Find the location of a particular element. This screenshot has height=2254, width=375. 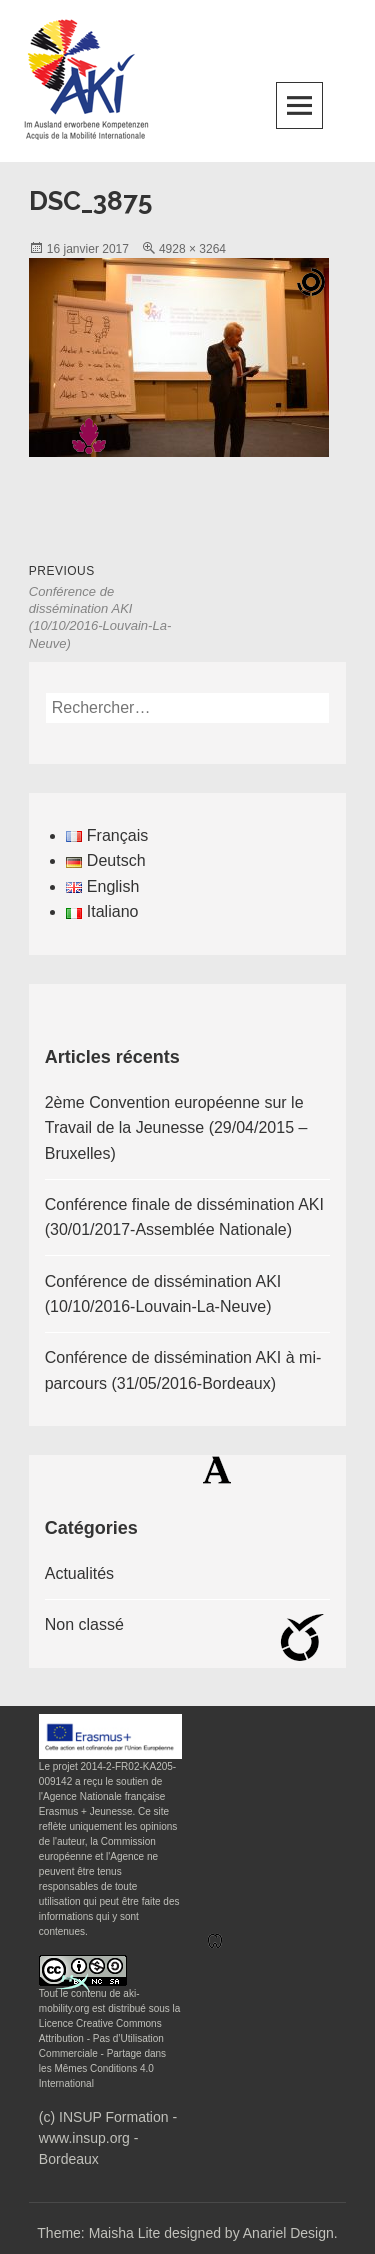

open LimeSurvey application is located at coordinates (302, 1637).